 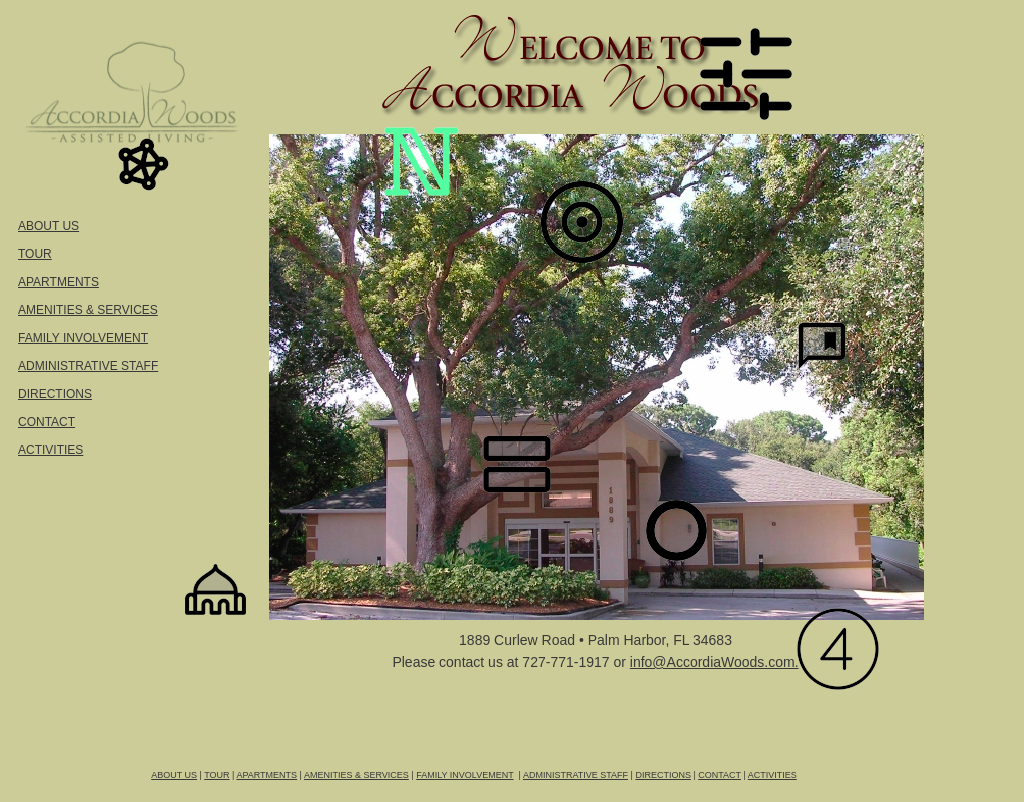 I want to click on find nearby mosques, so click(x=215, y=592).